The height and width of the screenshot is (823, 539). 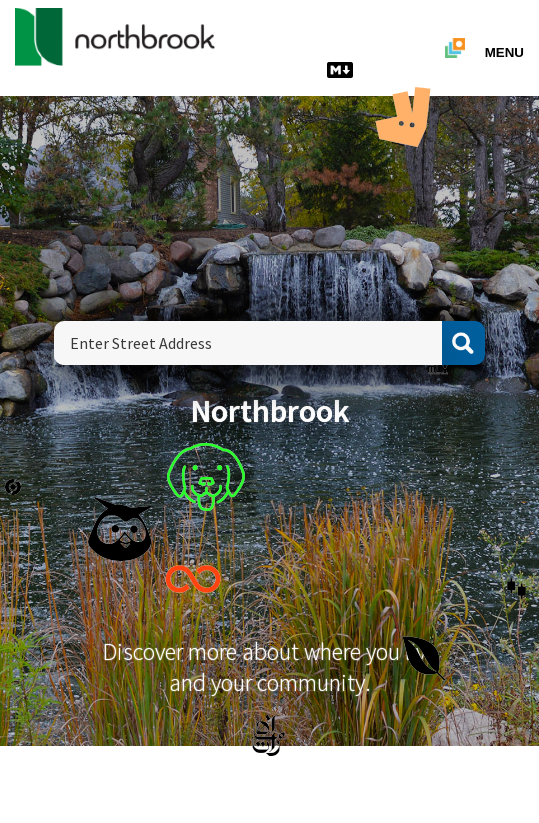 I want to click on navigate to the Leptos framework homepage, so click(x=13, y=487).